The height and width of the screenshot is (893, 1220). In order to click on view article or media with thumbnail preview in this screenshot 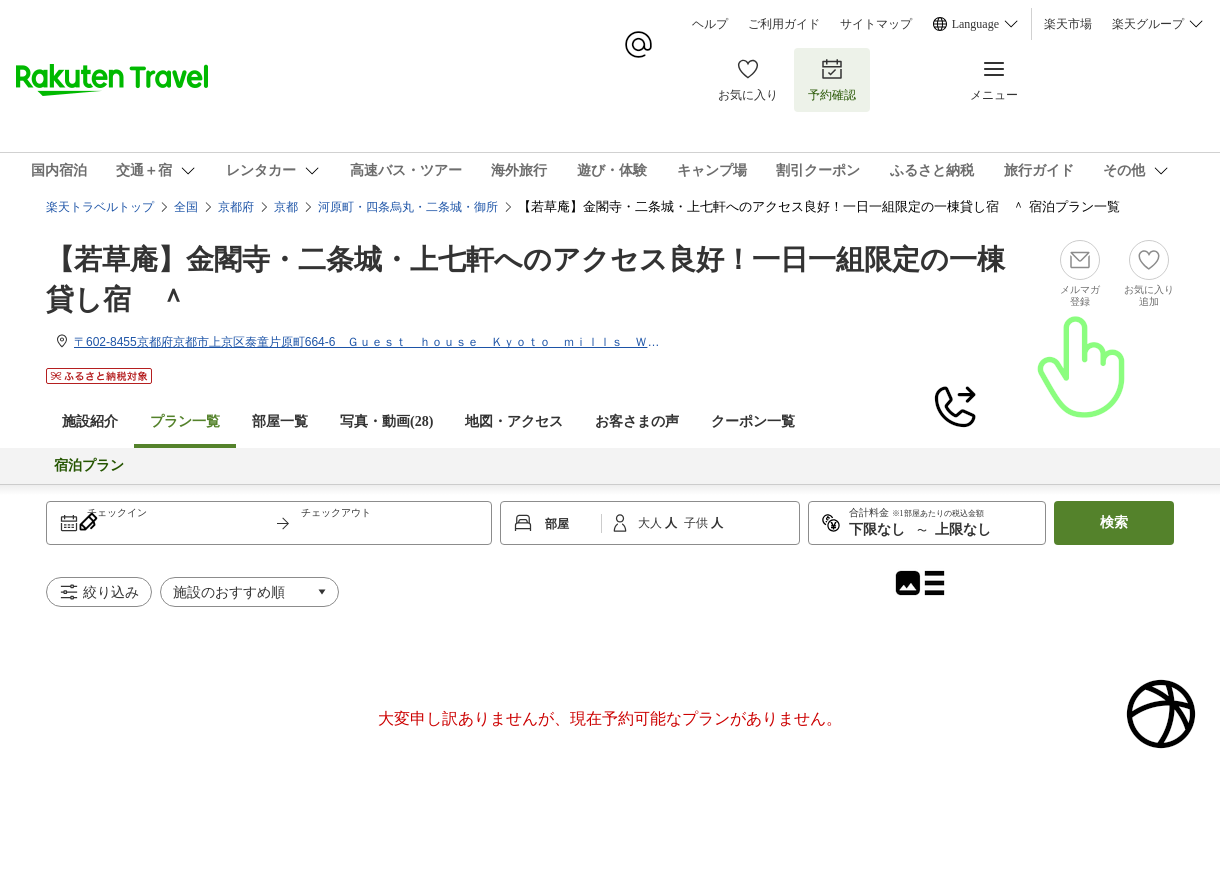, I will do `click(920, 583)`.